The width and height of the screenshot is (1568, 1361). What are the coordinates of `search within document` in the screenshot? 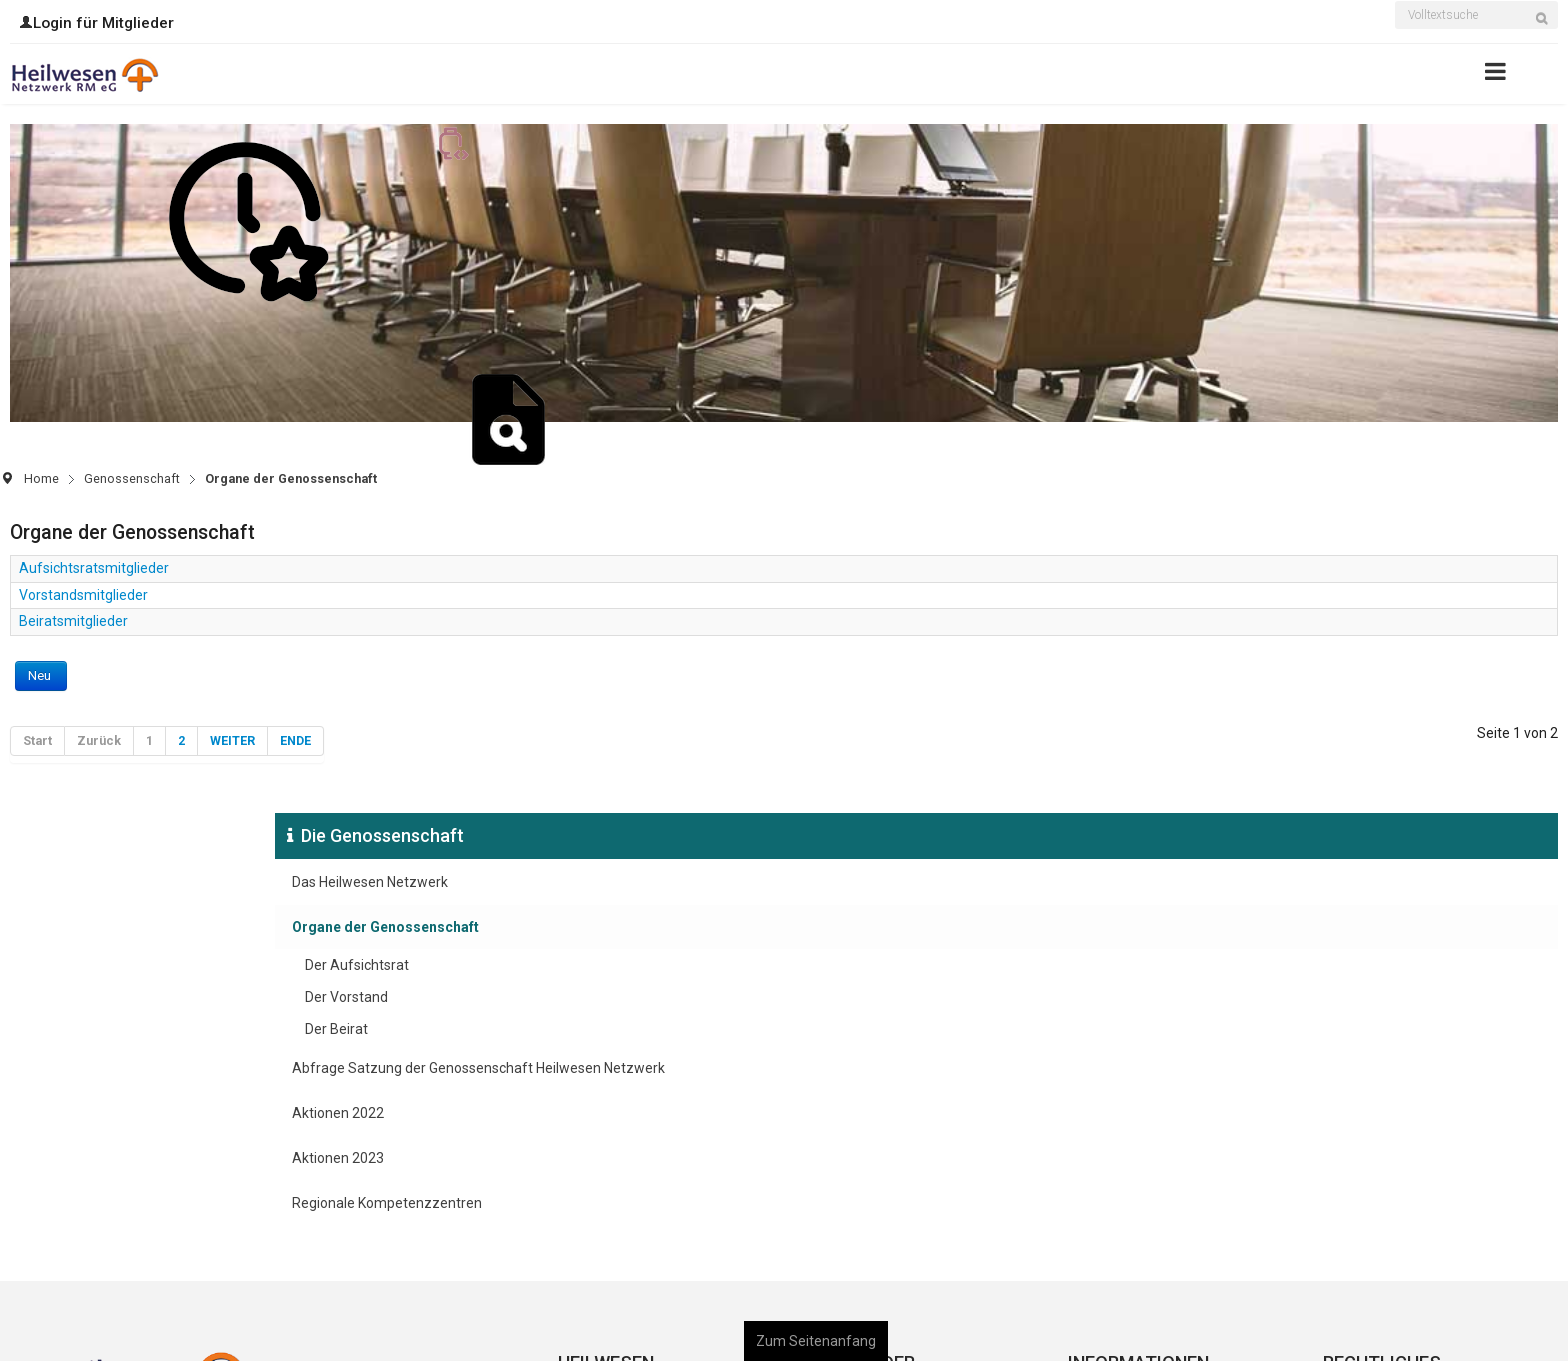 It's located at (508, 419).